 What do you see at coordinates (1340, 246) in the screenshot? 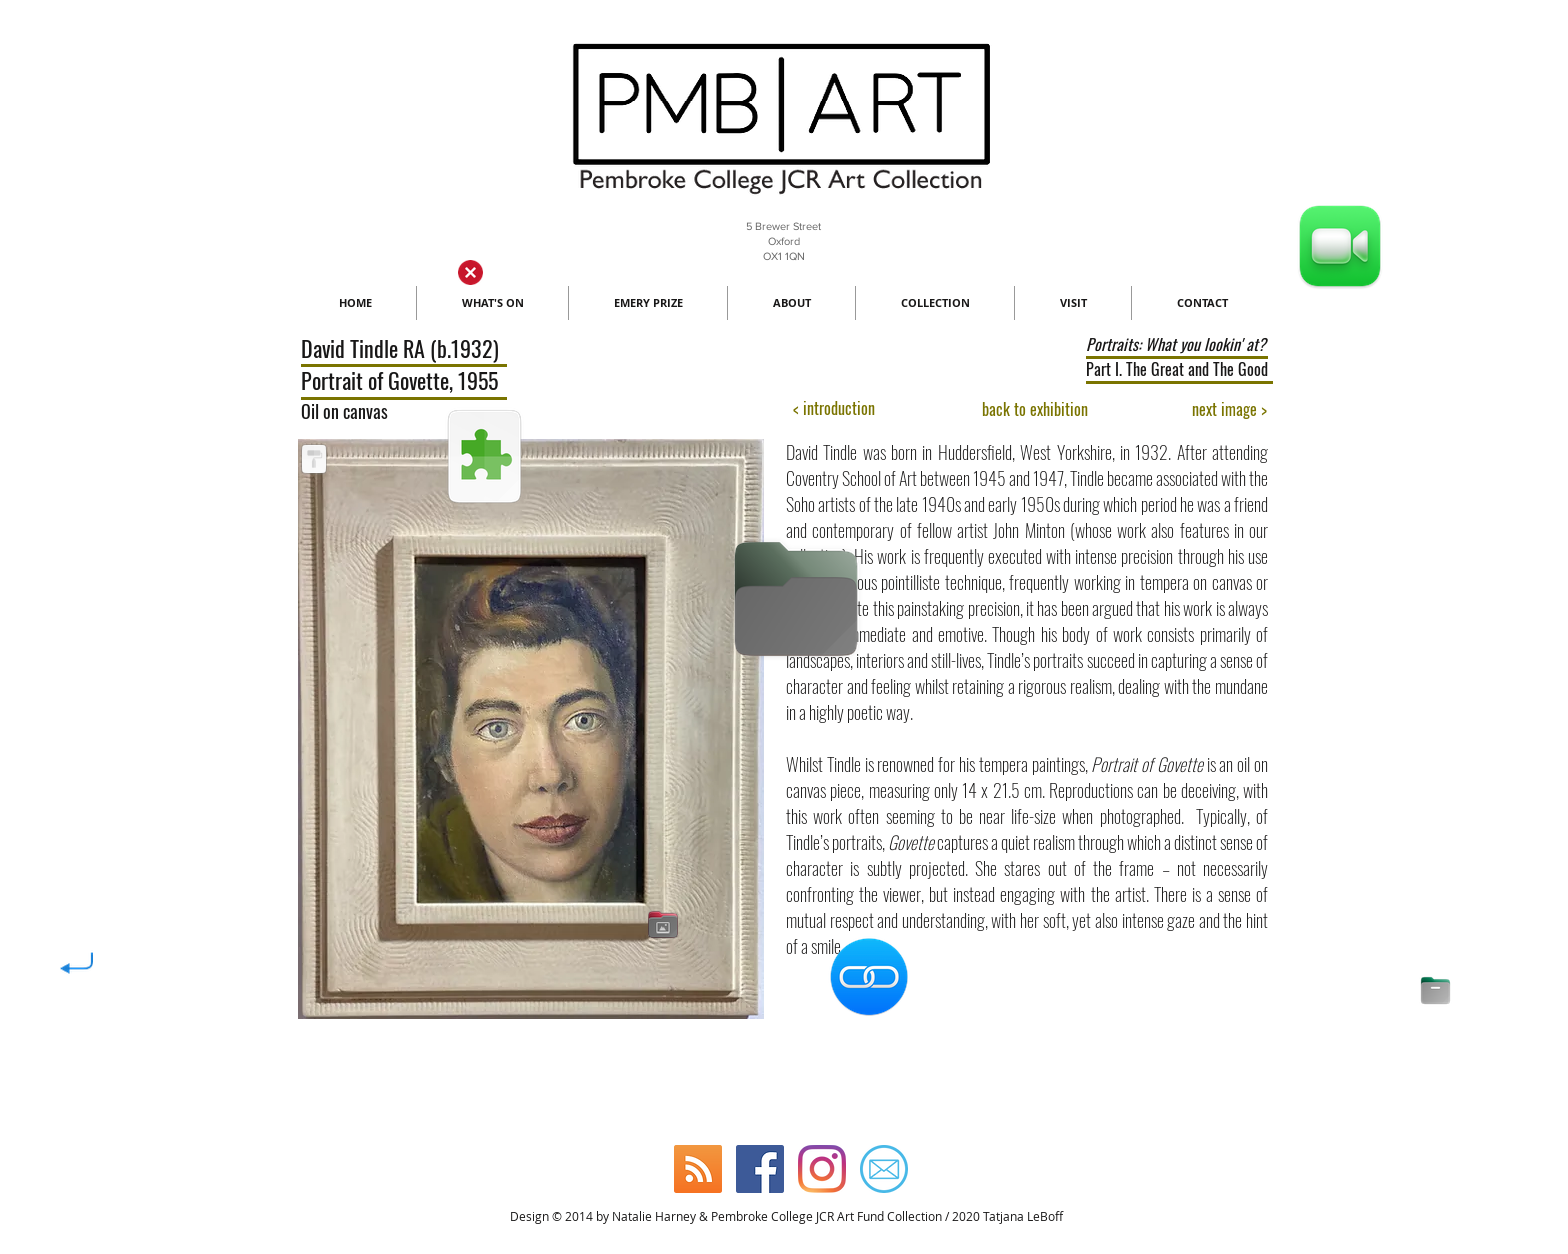
I see `open FaceTime to start a video call` at bounding box center [1340, 246].